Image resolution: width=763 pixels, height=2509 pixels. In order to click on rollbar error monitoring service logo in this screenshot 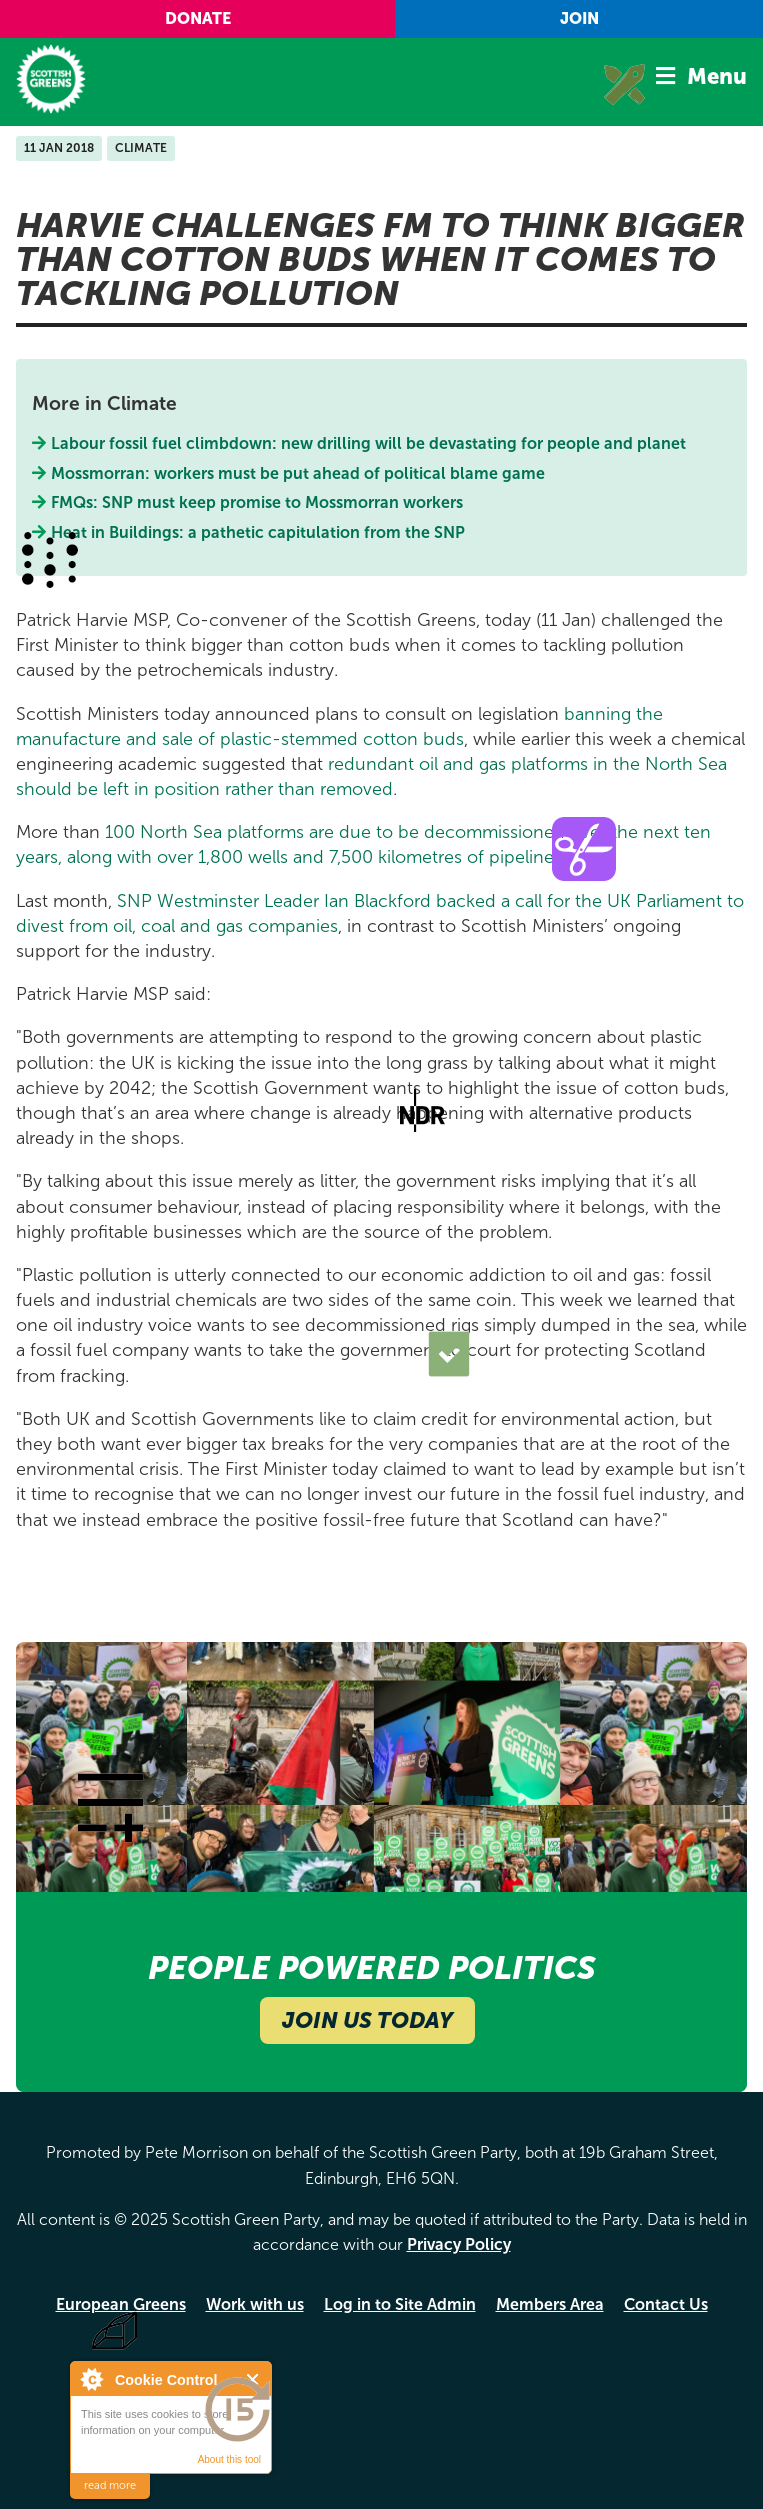, I will do `click(114, 2330)`.